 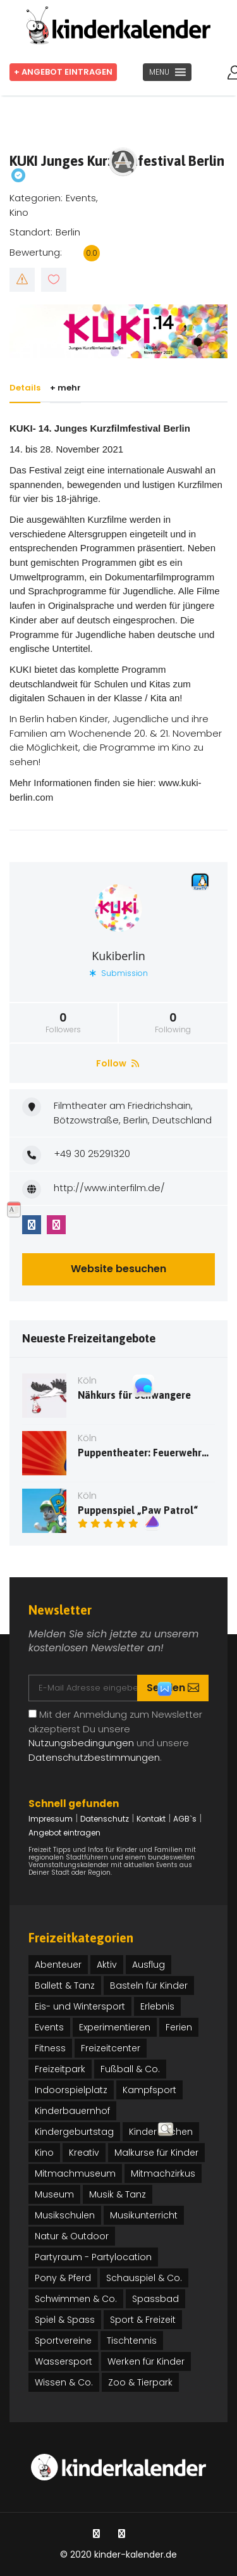 What do you see at coordinates (152, 1522) in the screenshot?
I see `launch endeavouros linux application` at bounding box center [152, 1522].